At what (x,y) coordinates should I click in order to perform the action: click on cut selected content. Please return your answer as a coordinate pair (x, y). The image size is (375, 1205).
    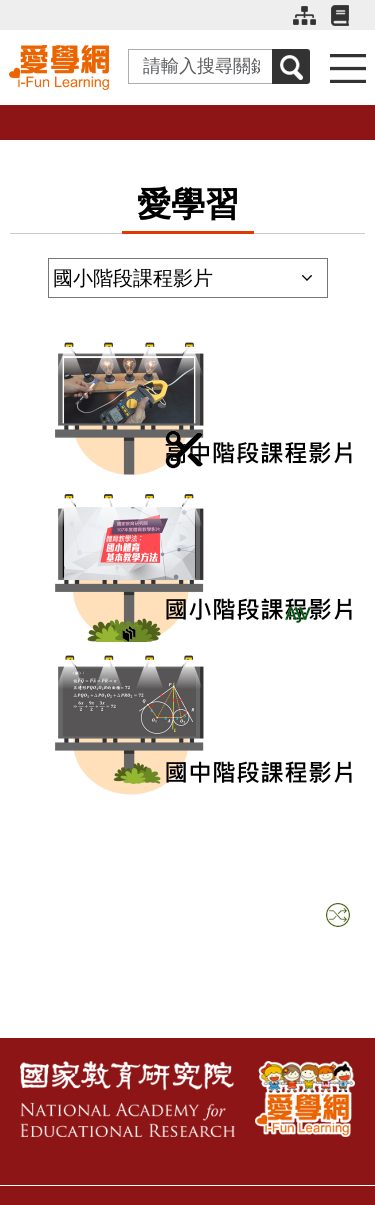
    Looking at the image, I should click on (184, 449).